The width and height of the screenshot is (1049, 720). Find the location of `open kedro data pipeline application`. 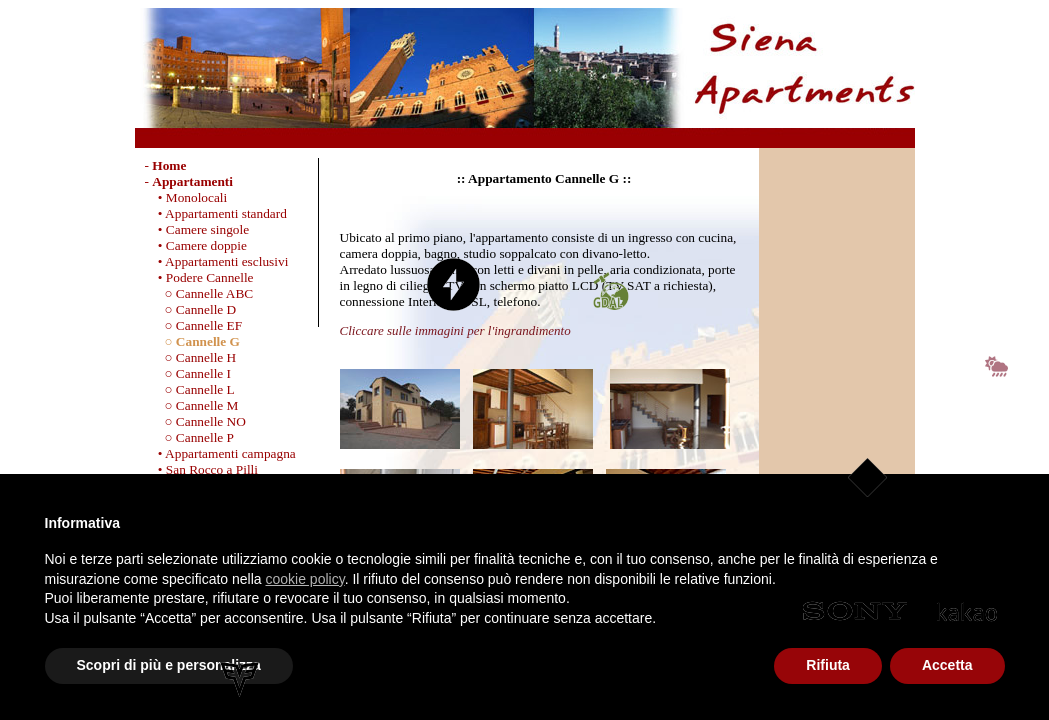

open kedro data pipeline application is located at coordinates (867, 477).